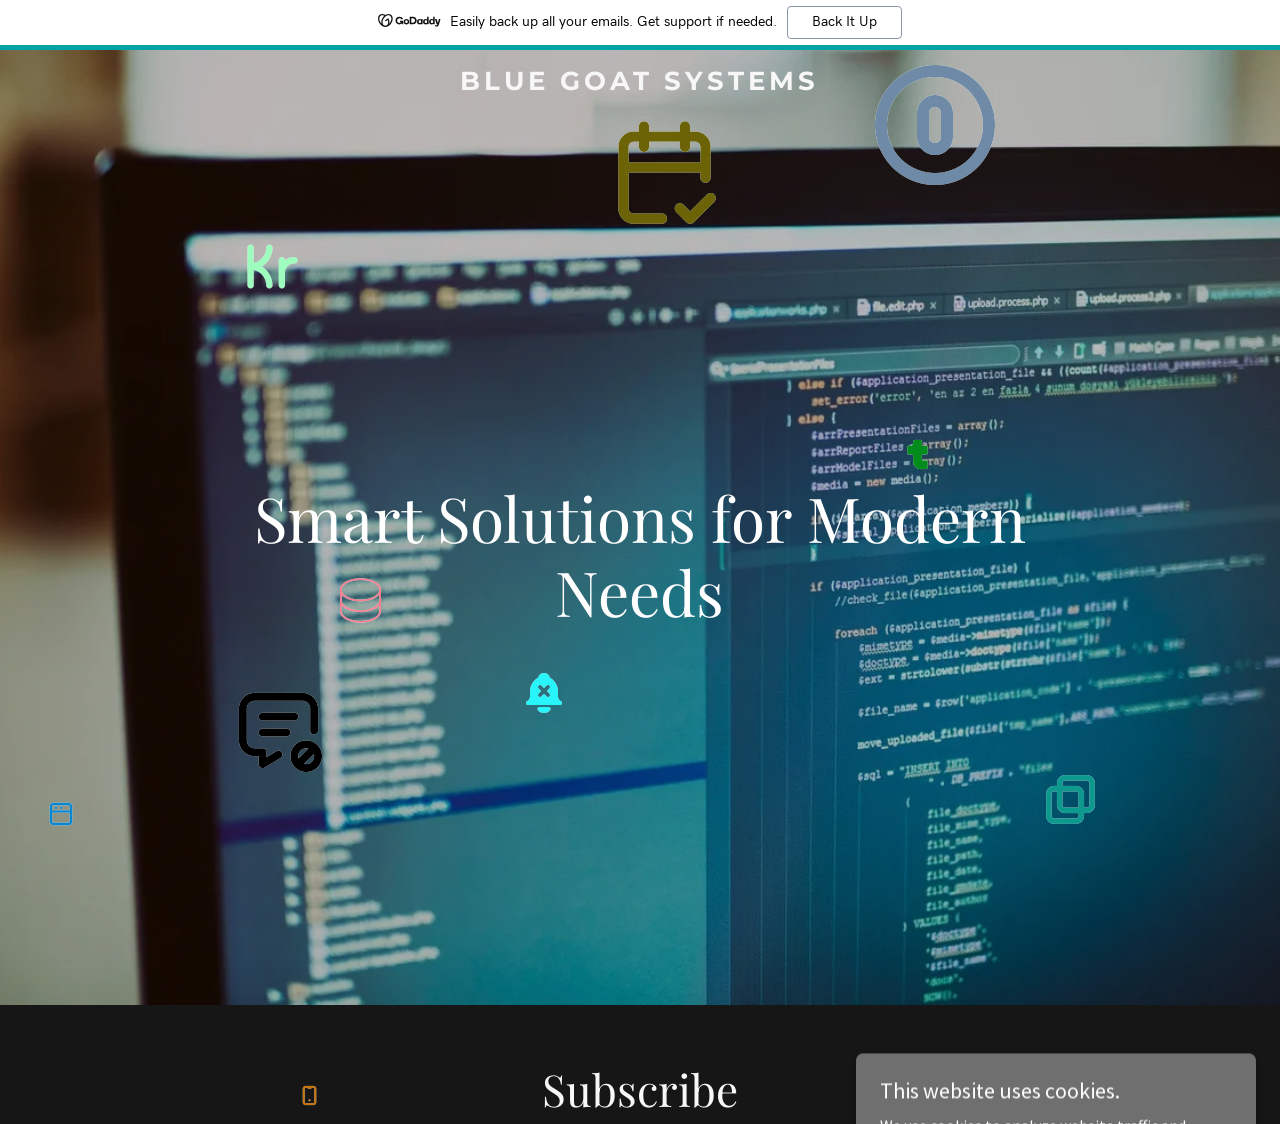 This screenshot has width=1280, height=1124. Describe the element at coordinates (917, 454) in the screenshot. I see `open tumblr app` at that location.